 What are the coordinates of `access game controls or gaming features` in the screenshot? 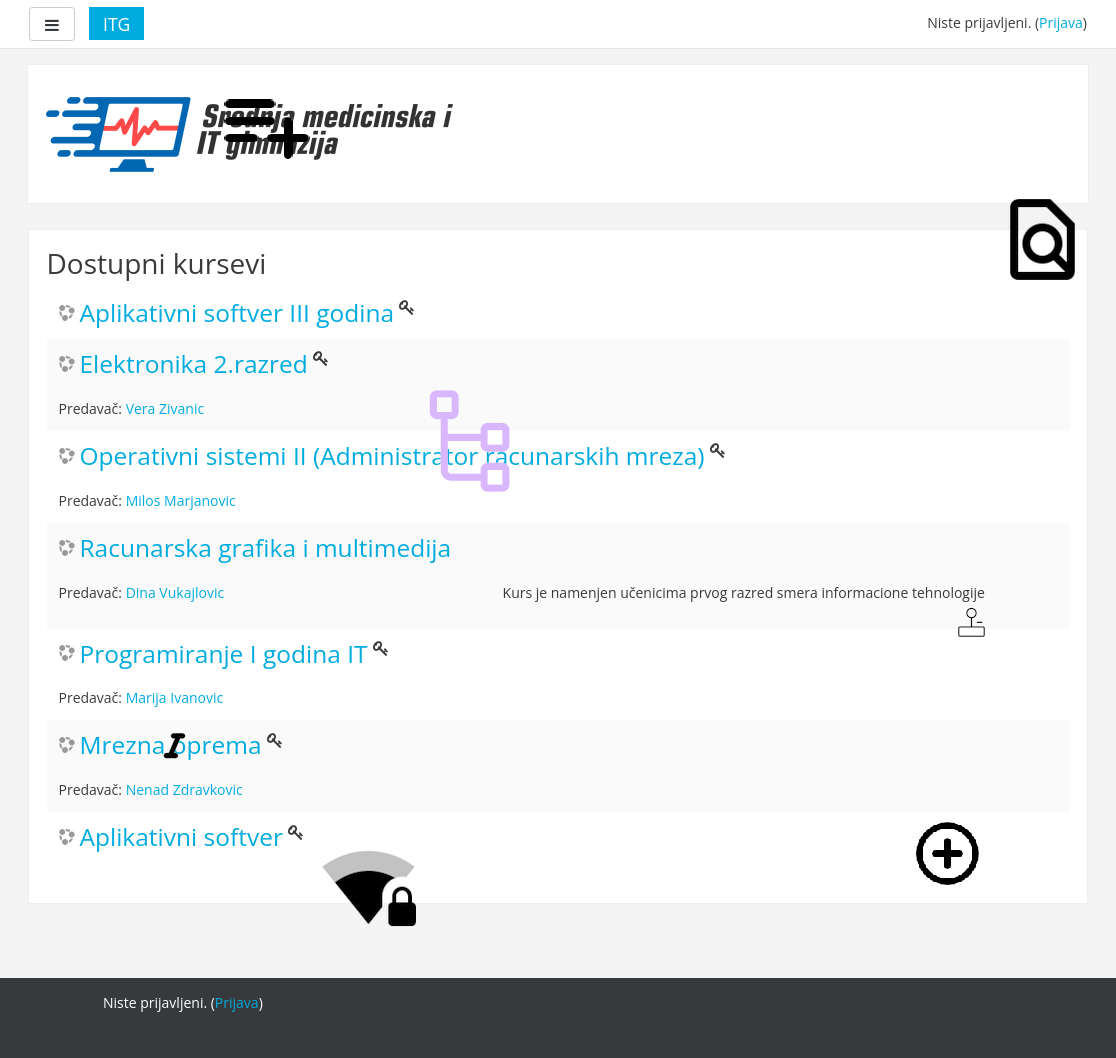 It's located at (971, 623).